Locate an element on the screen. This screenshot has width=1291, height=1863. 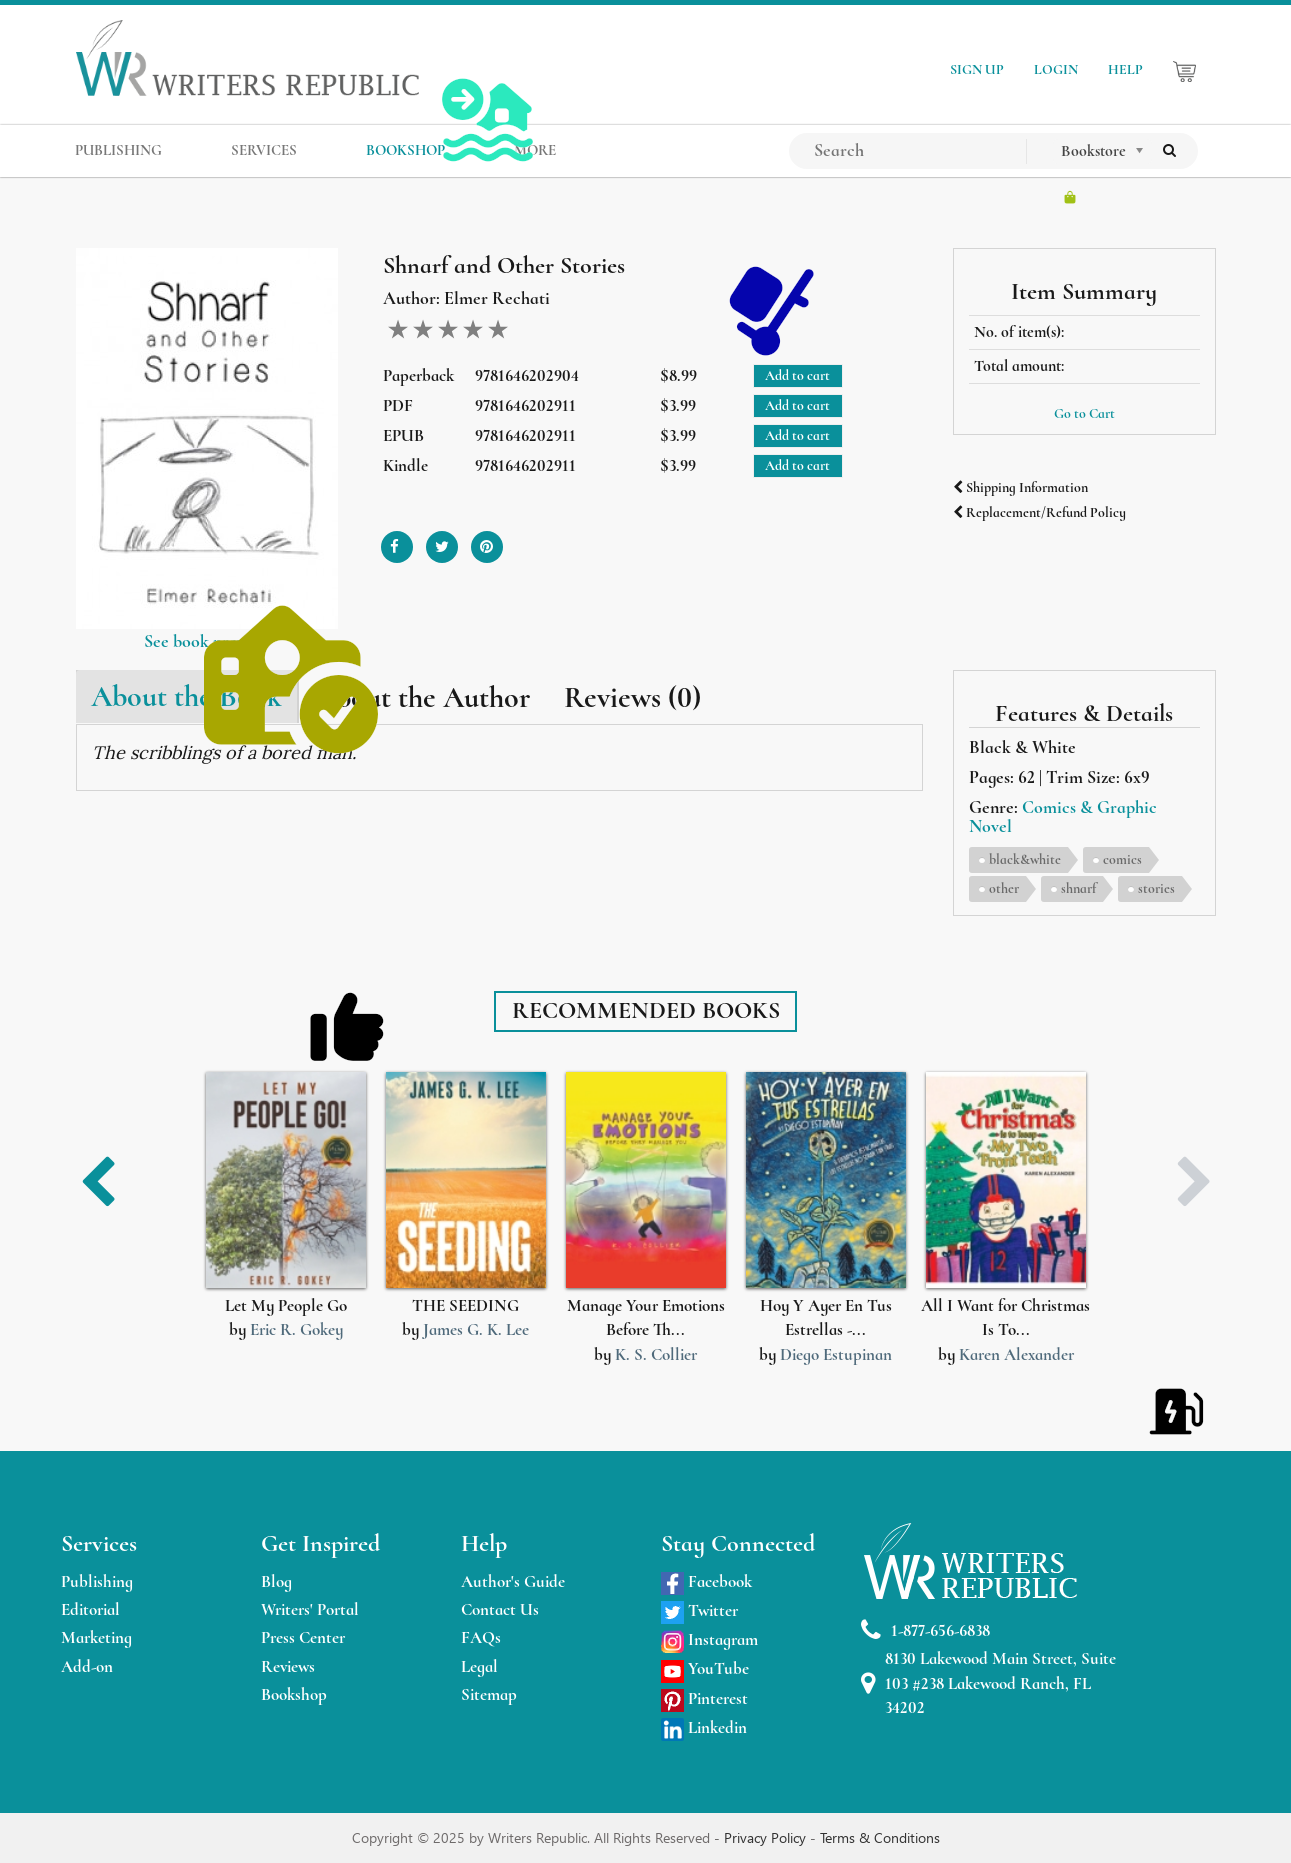
like or upvote content is located at coordinates (348, 1028).